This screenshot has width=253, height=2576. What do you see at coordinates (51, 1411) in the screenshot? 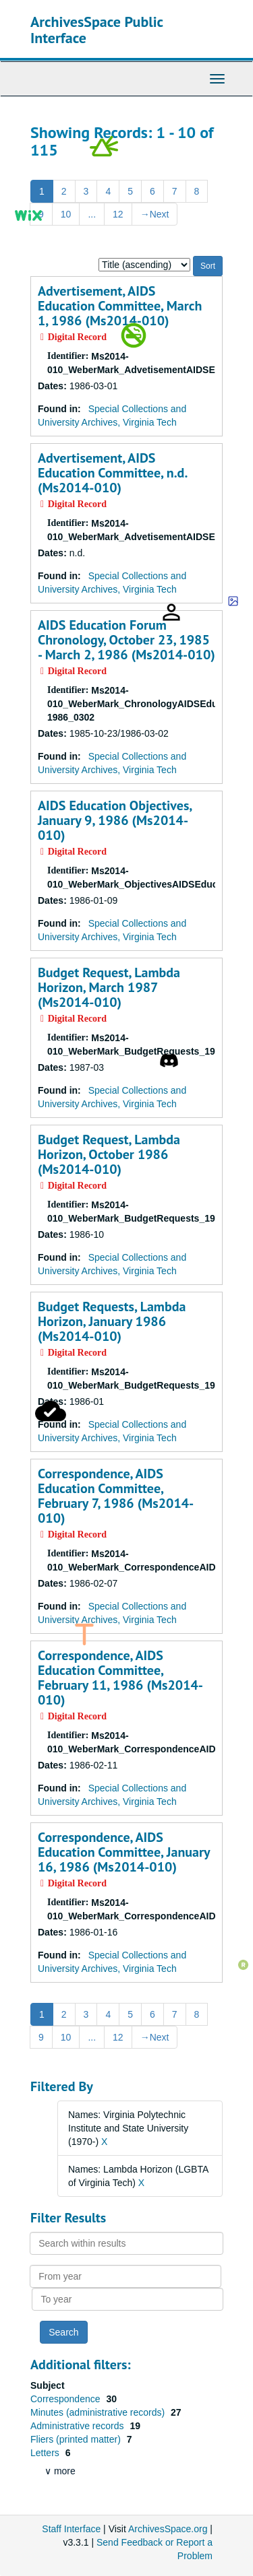
I see `file successfully uploaded to cloud` at bounding box center [51, 1411].